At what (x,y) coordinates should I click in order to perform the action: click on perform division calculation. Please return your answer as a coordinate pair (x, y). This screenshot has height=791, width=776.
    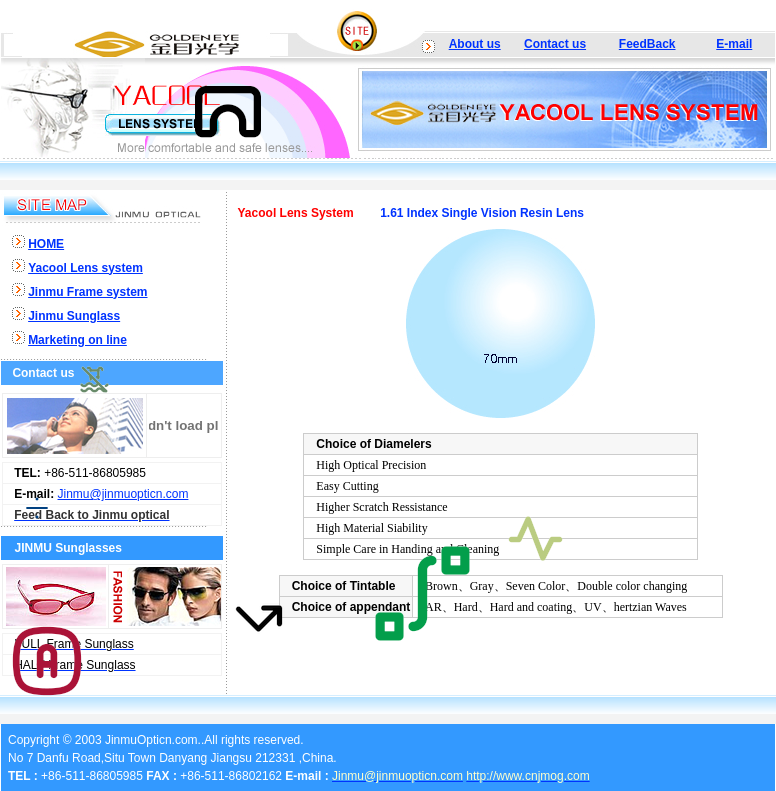
    Looking at the image, I should click on (37, 508).